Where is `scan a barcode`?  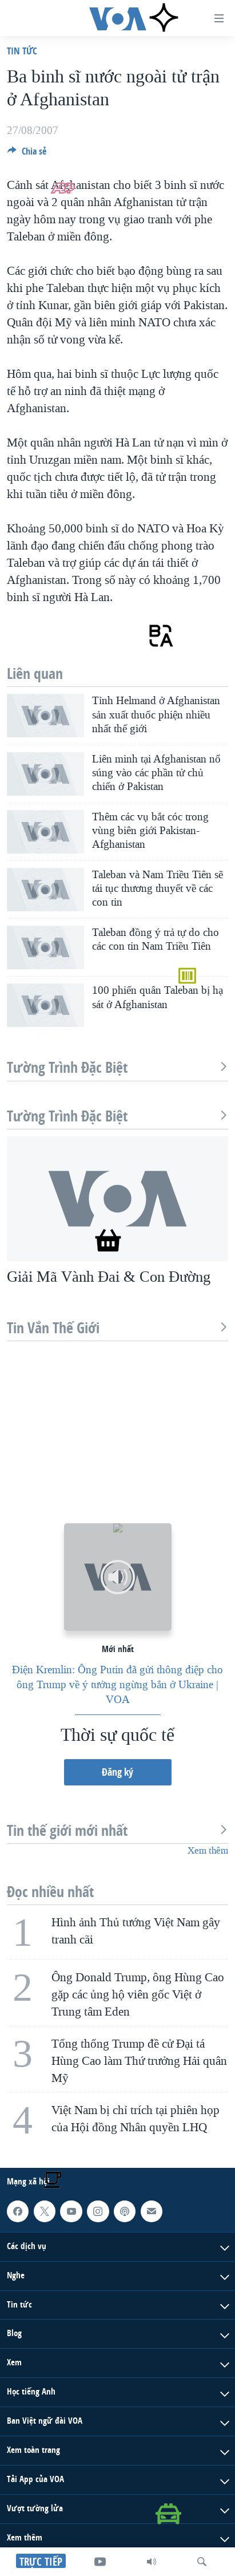 scan a barcode is located at coordinates (187, 975).